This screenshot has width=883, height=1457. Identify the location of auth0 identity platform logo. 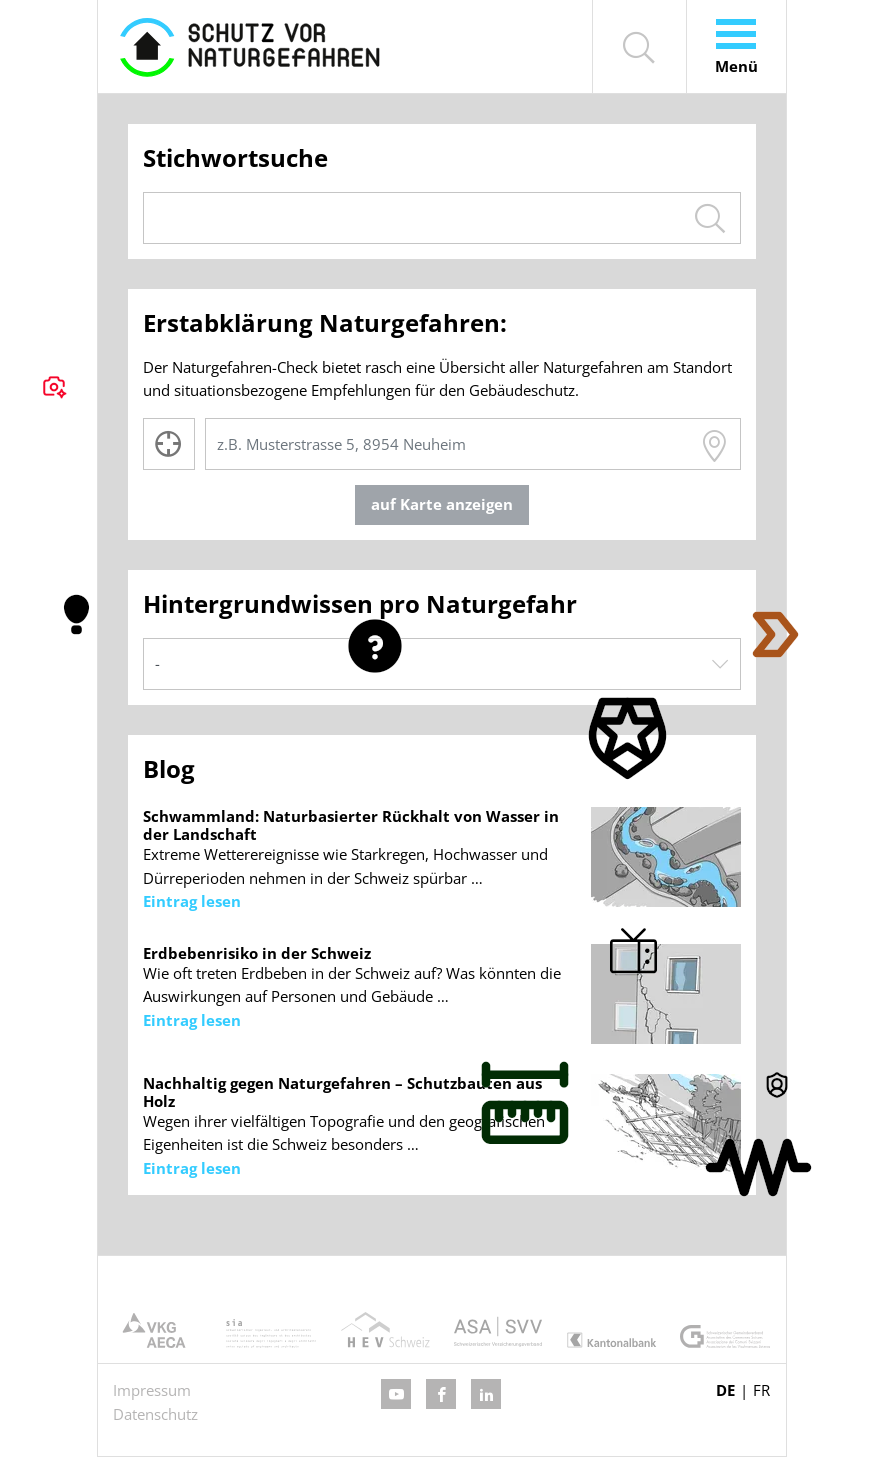
(627, 736).